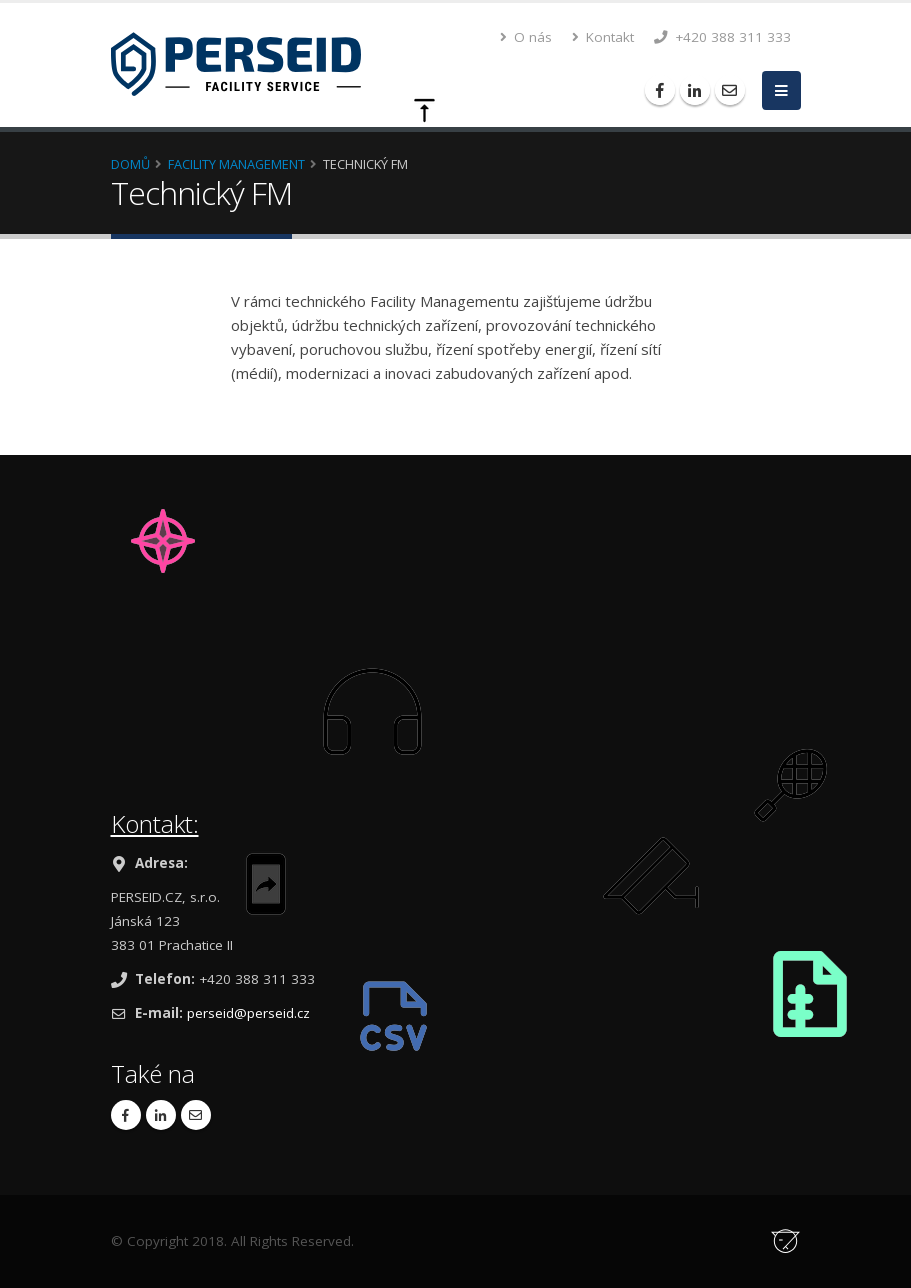 Image resolution: width=911 pixels, height=1288 pixels. What do you see at coordinates (395, 1019) in the screenshot?
I see `download or export data as a CSV file` at bounding box center [395, 1019].